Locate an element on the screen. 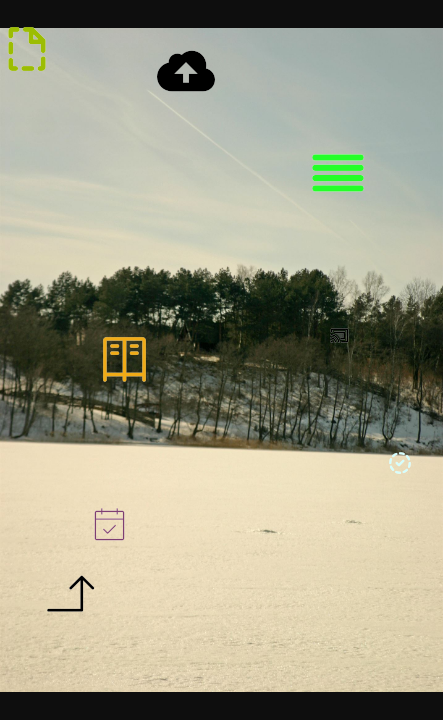 The width and height of the screenshot is (443, 720). move item up and to the right is located at coordinates (72, 595).